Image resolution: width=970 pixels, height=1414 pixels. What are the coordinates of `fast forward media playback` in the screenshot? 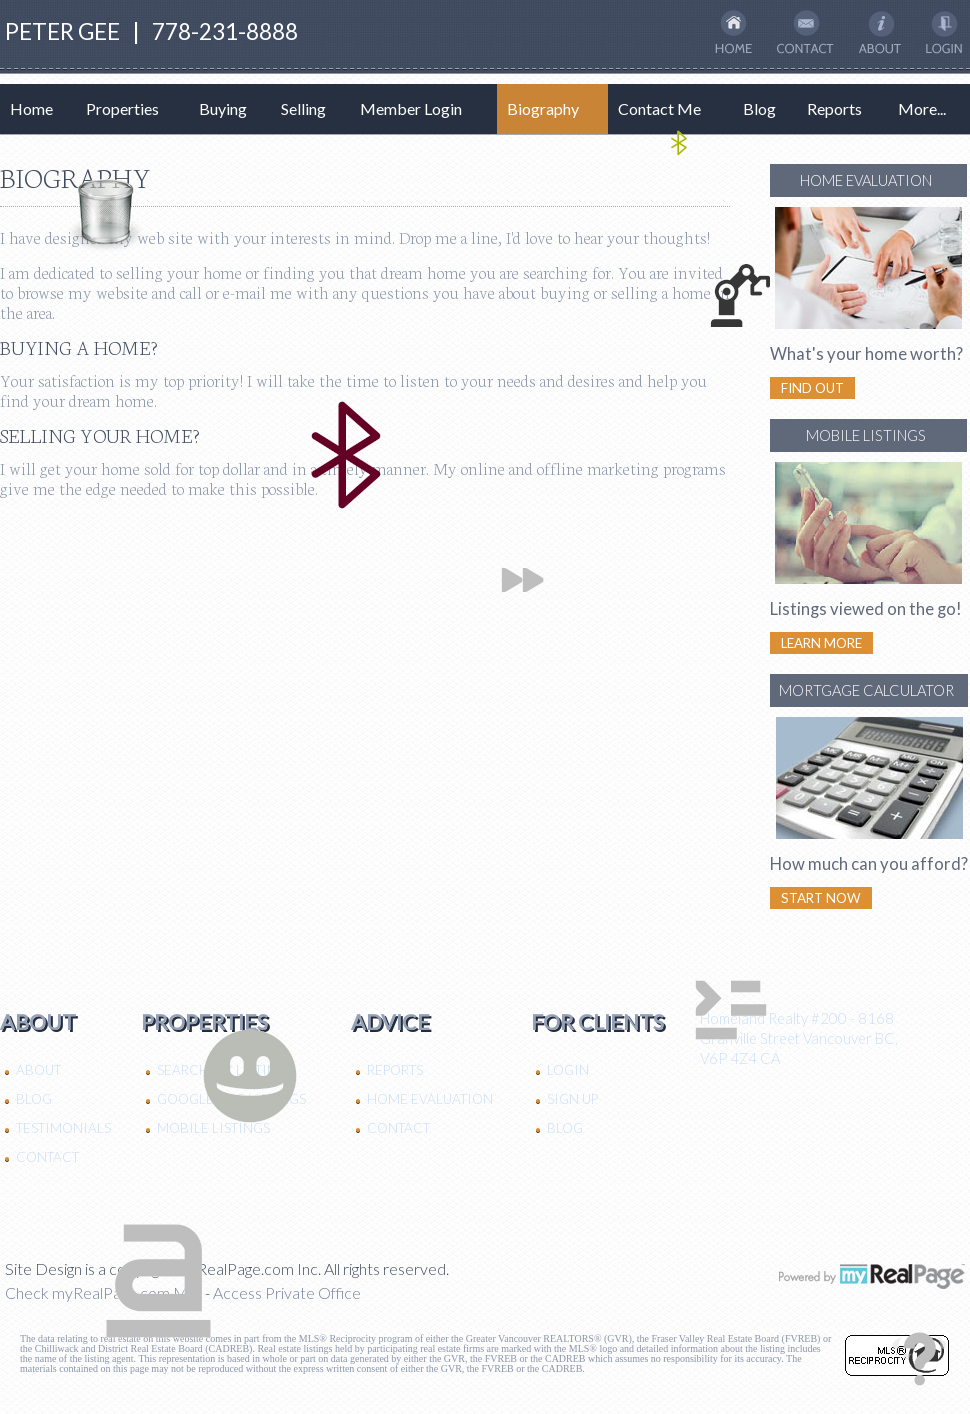 It's located at (523, 580).